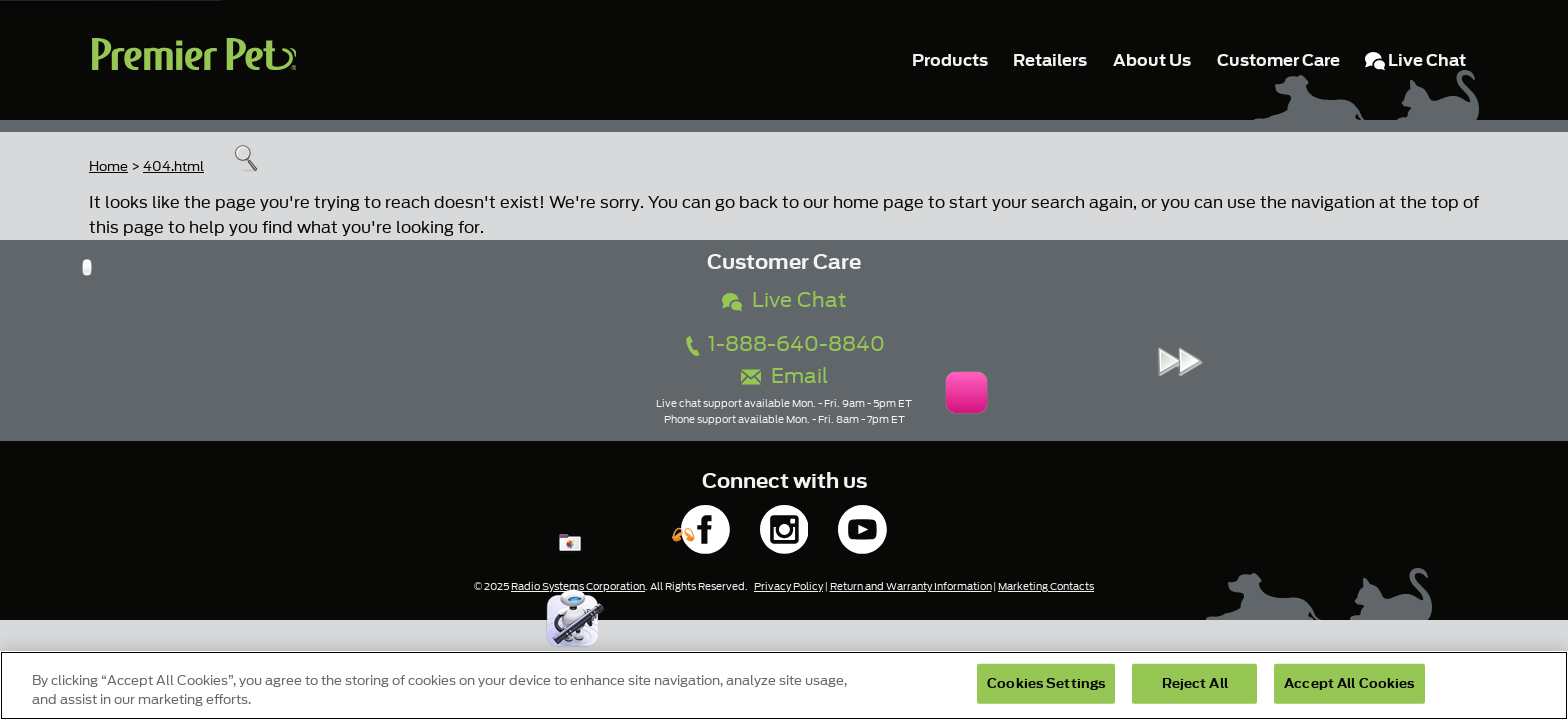 This screenshot has width=1568, height=720. What do you see at coordinates (570, 543) in the screenshot?
I see `open folder containing drawings or artwork` at bounding box center [570, 543].